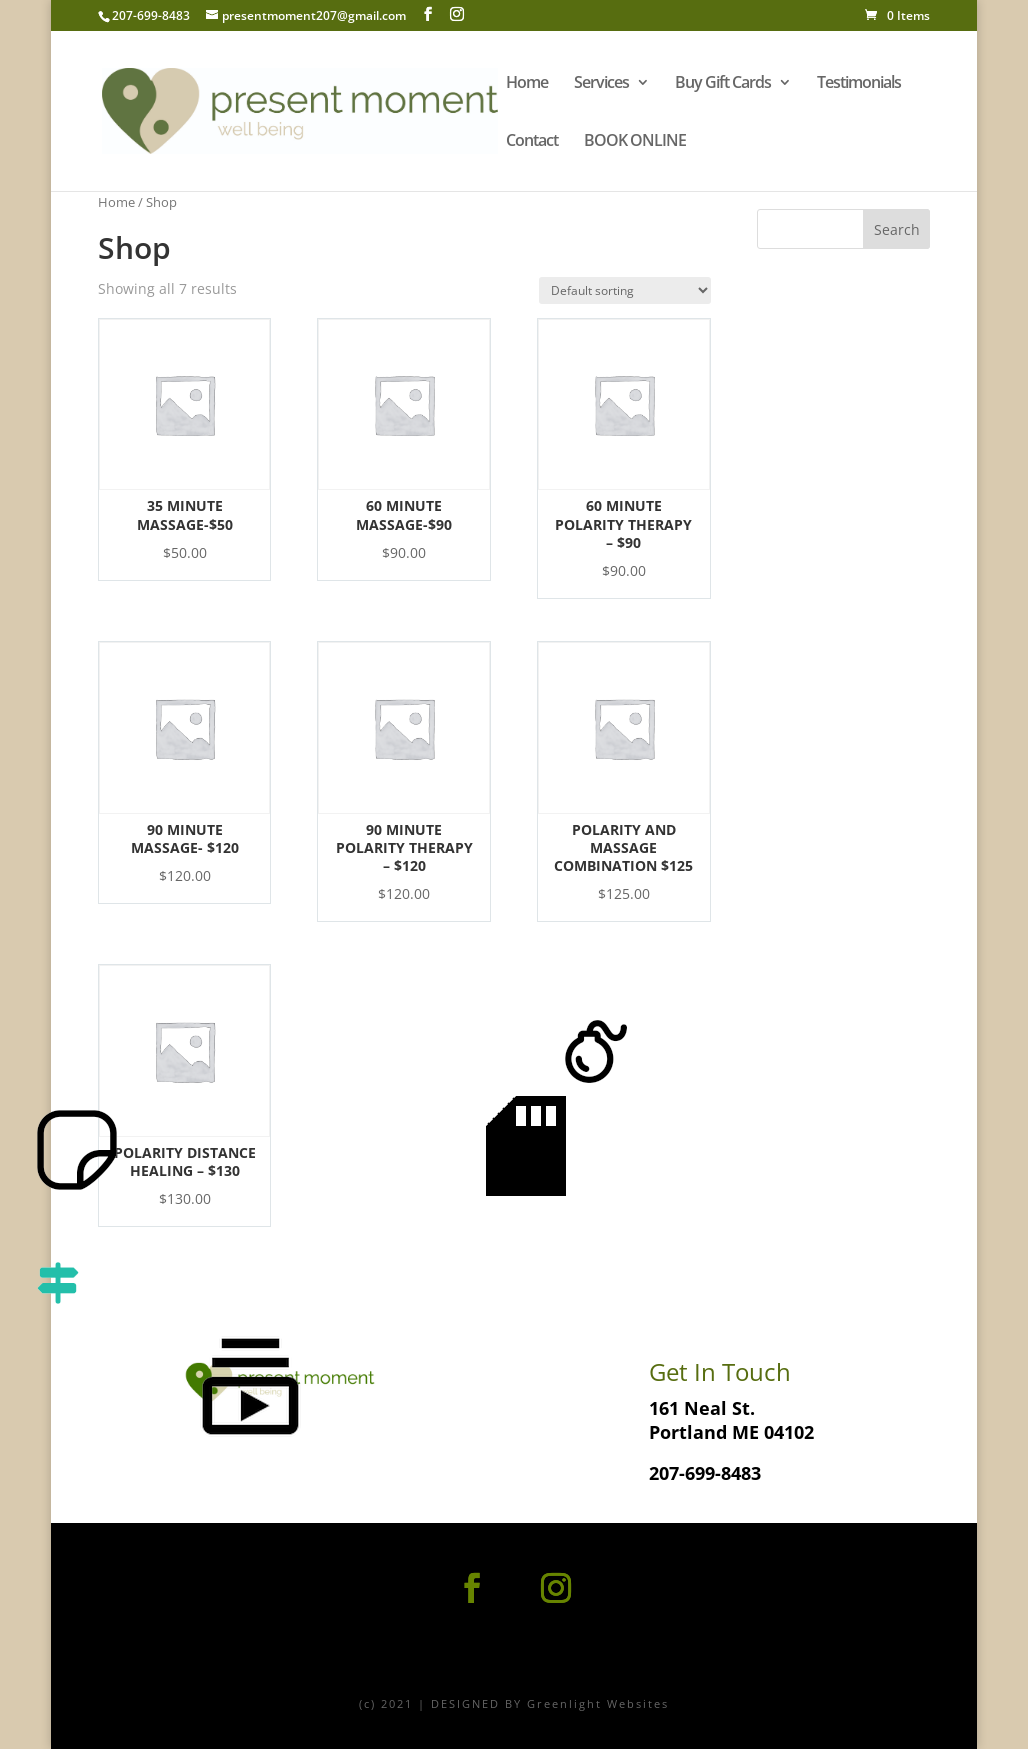 Image resolution: width=1028 pixels, height=1749 pixels. Describe the element at coordinates (58, 1283) in the screenshot. I see `view directions or navigation options` at that location.